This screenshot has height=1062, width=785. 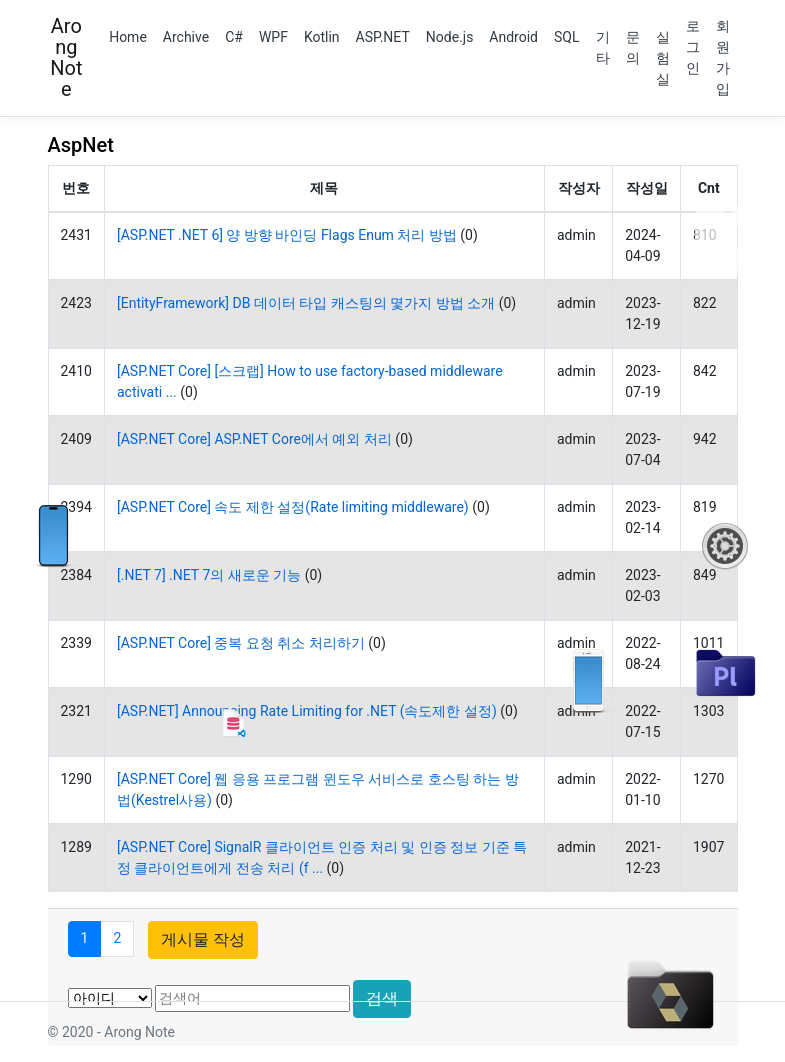 I want to click on open folder containing adobe prelude project files, so click(x=725, y=674).